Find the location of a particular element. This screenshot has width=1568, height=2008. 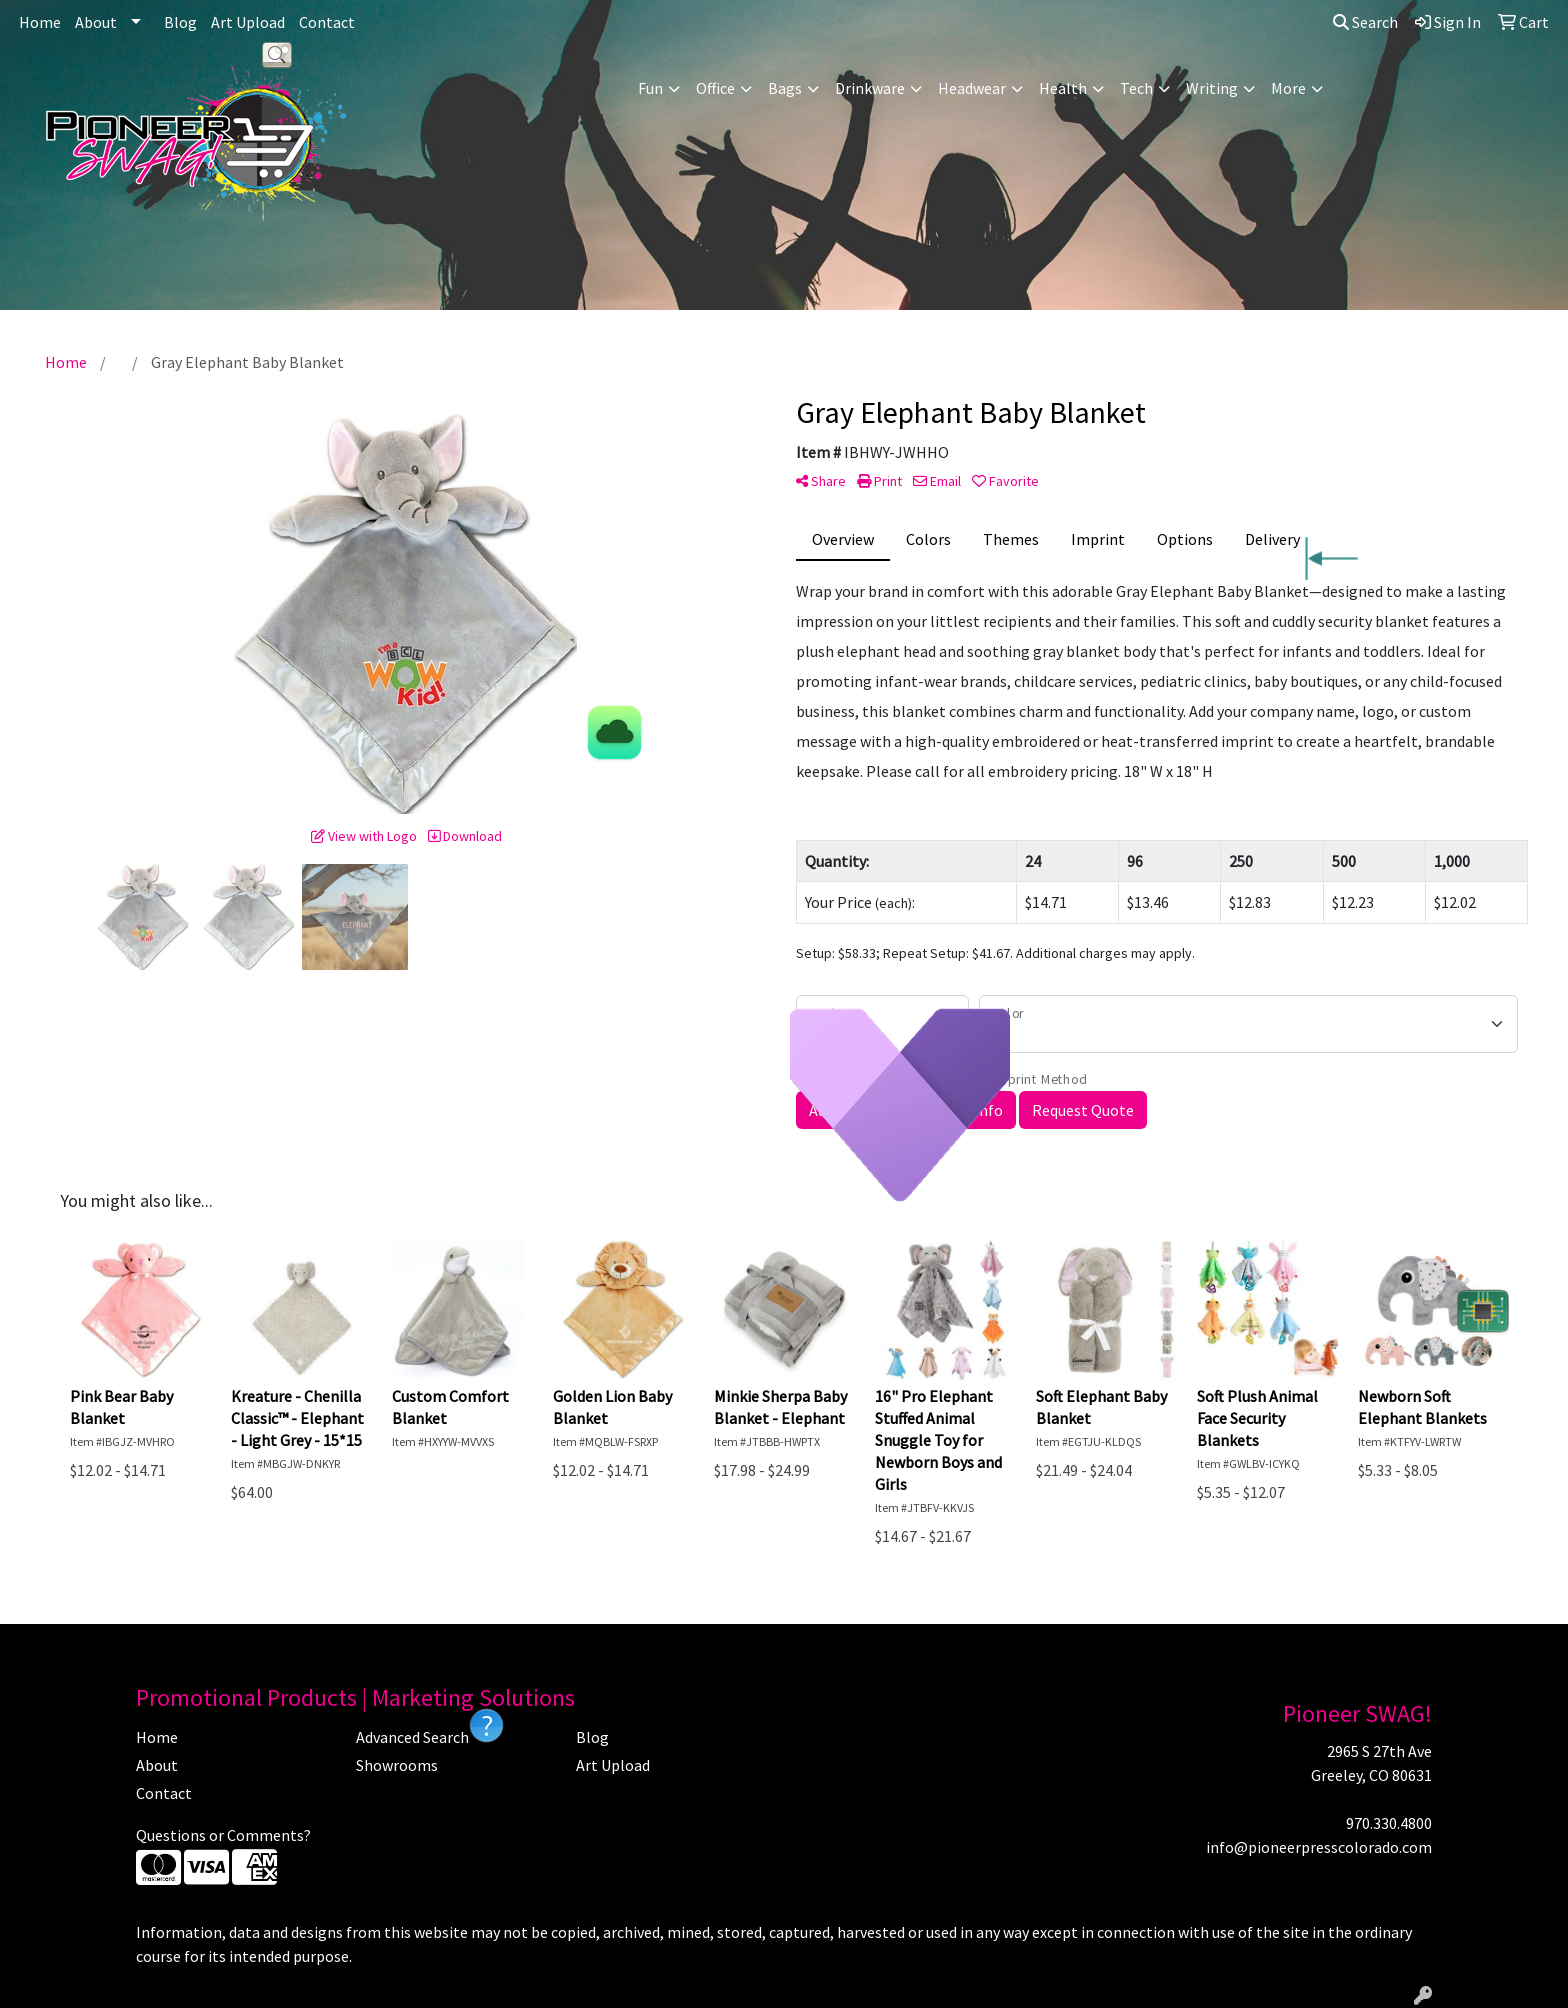

open 4k video downloader app is located at coordinates (614, 732).